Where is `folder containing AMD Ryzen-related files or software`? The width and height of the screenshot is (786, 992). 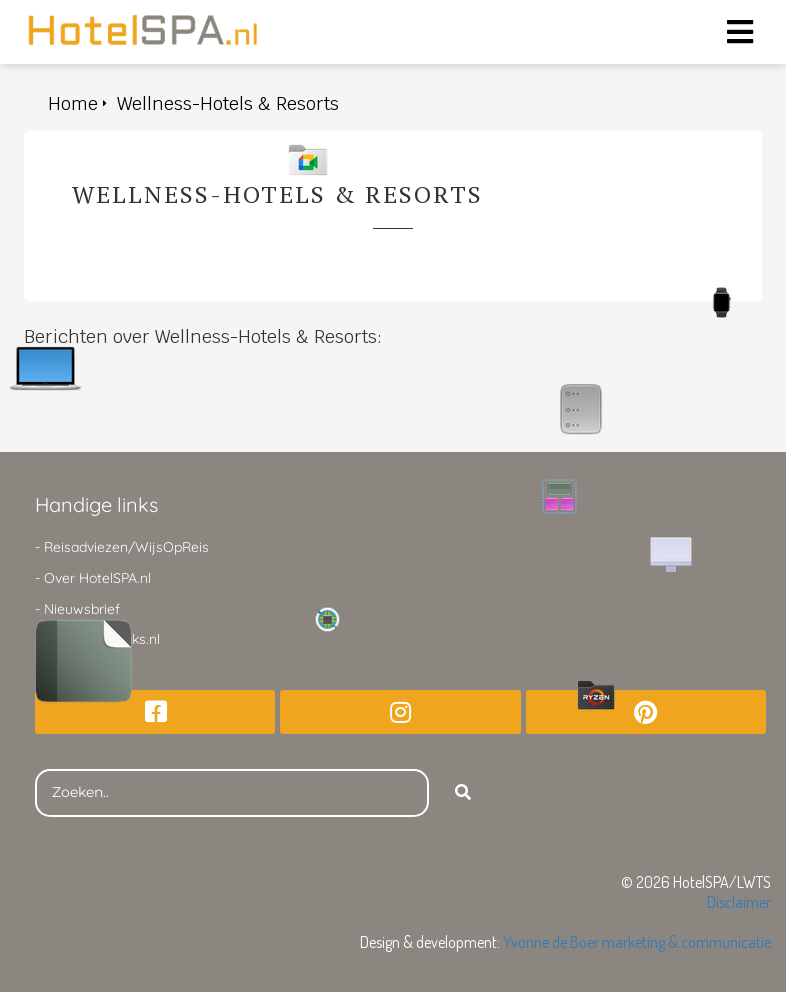
folder containing AMD Ryzen-related files or software is located at coordinates (596, 696).